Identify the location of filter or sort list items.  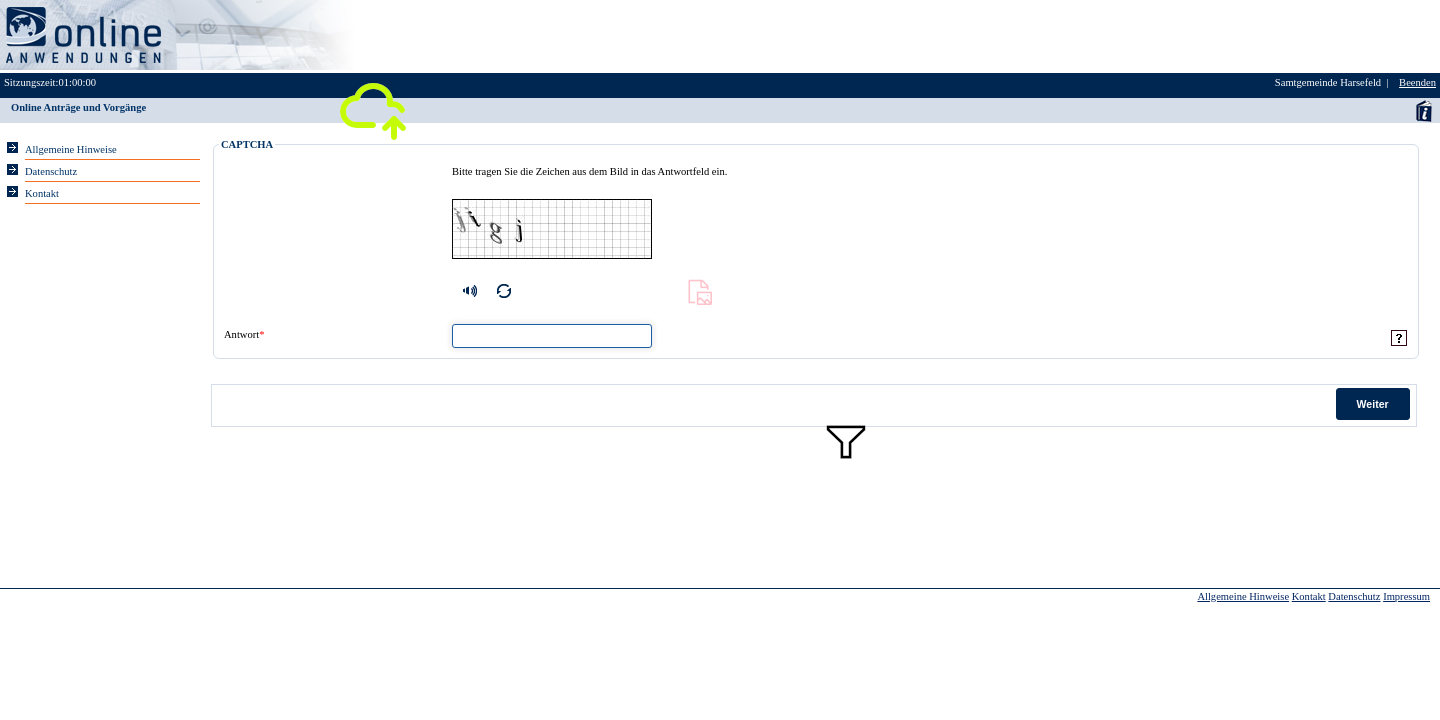
(846, 442).